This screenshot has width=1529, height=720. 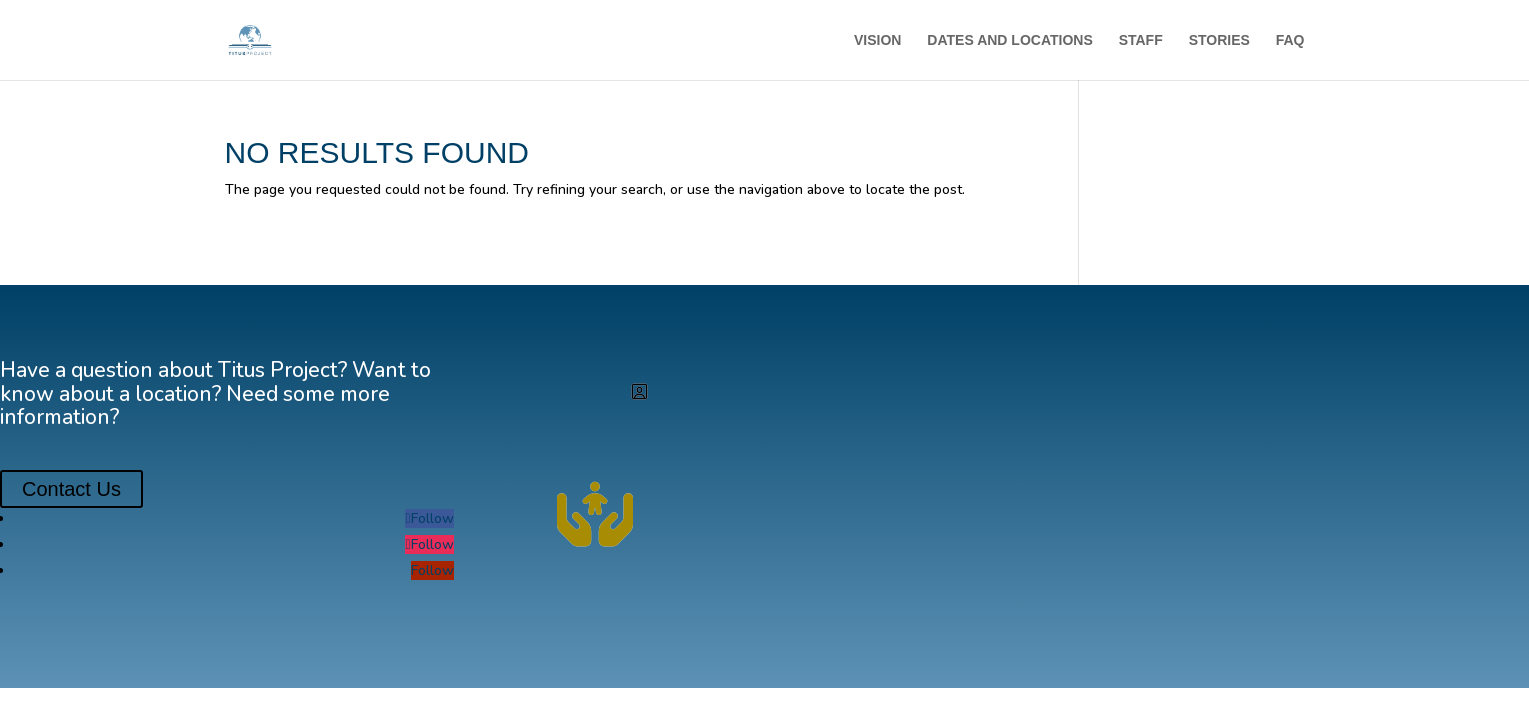 I want to click on access childcare or family services, so click(x=595, y=516).